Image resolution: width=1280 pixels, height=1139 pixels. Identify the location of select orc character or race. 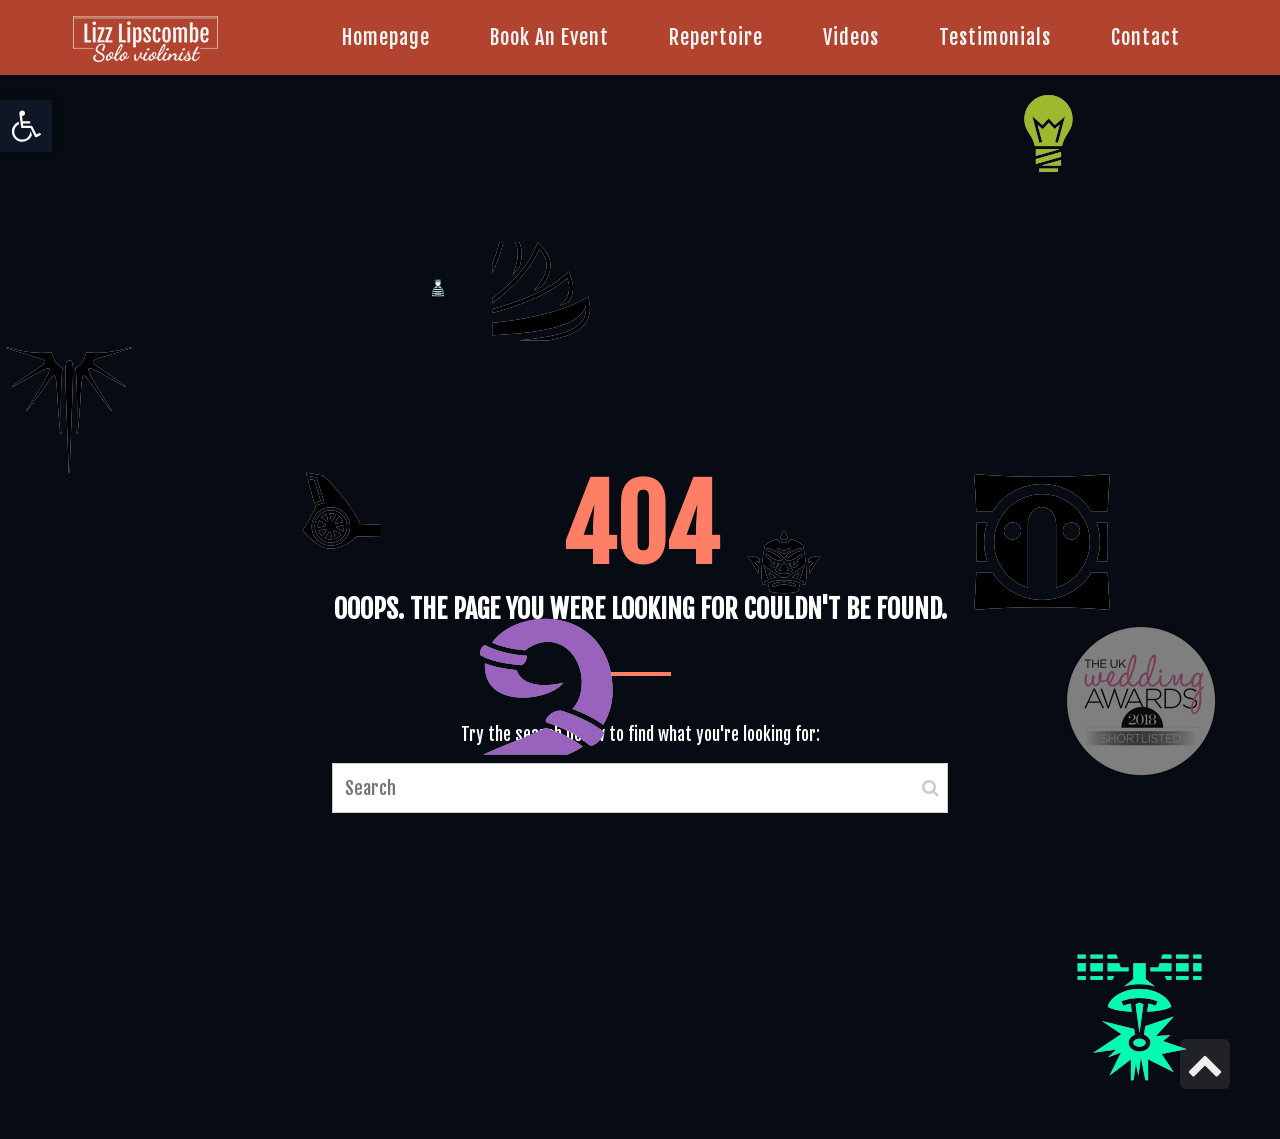
(784, 562).